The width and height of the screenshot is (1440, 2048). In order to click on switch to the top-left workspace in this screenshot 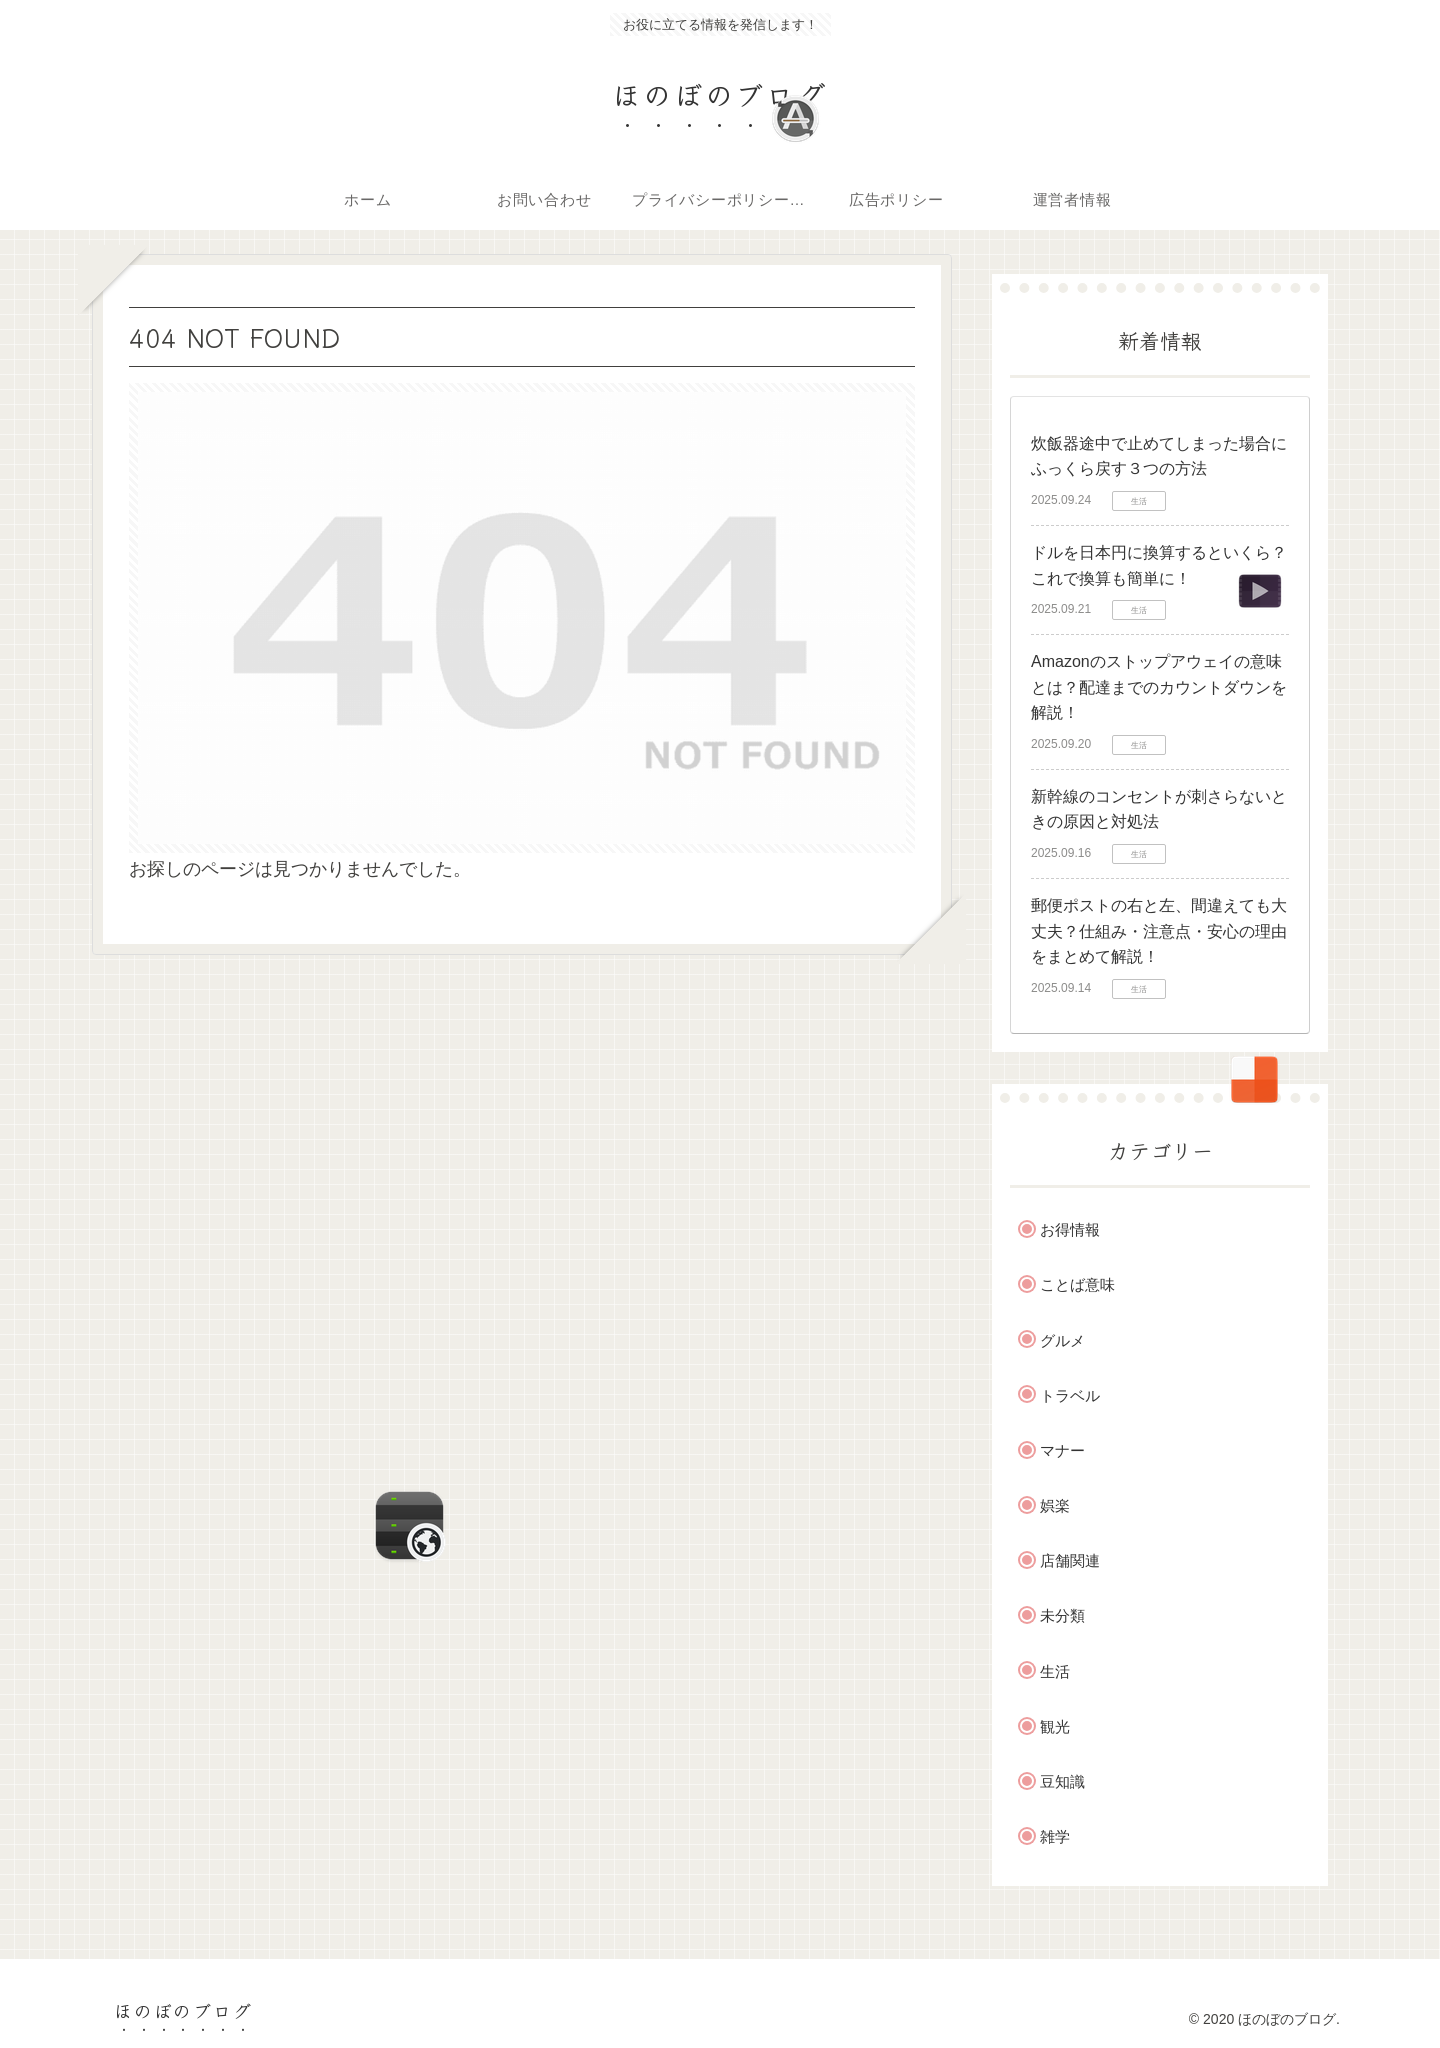, I will do `click(1254, 1079)`.